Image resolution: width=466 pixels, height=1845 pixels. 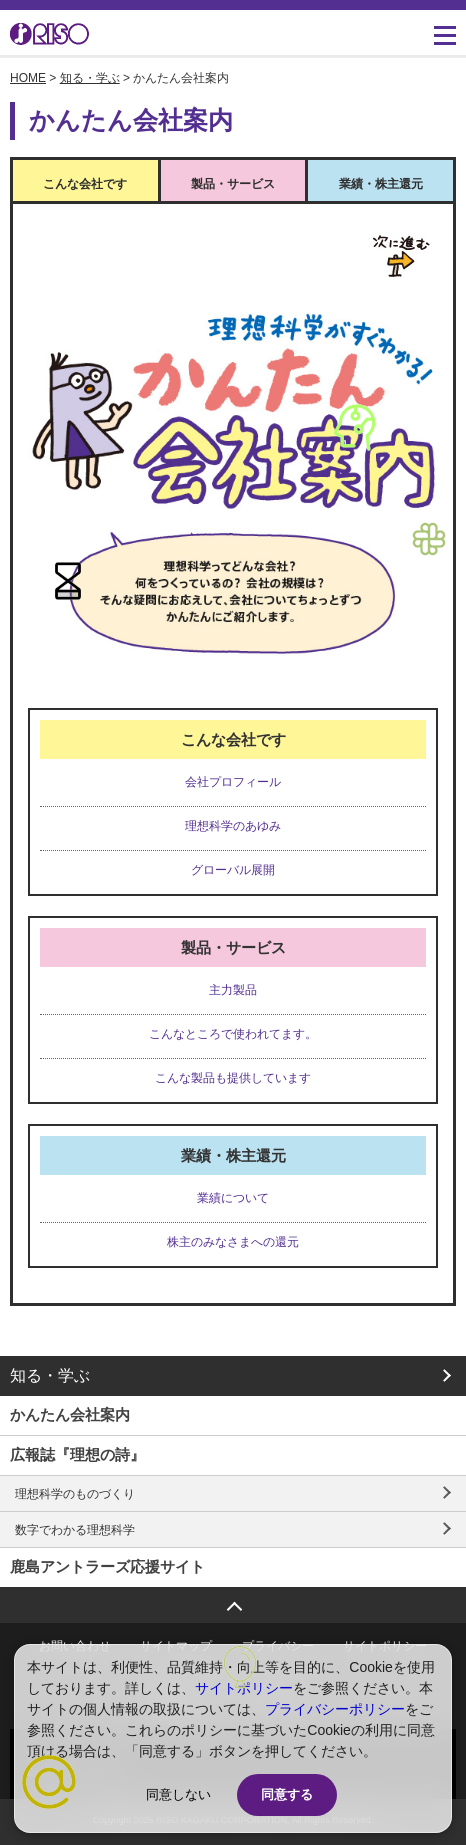 What do you see at coordinates (240, 1667) in the screenshot?
I see `indicates a celebration or birthday event` at bounding box center [240, 1667].